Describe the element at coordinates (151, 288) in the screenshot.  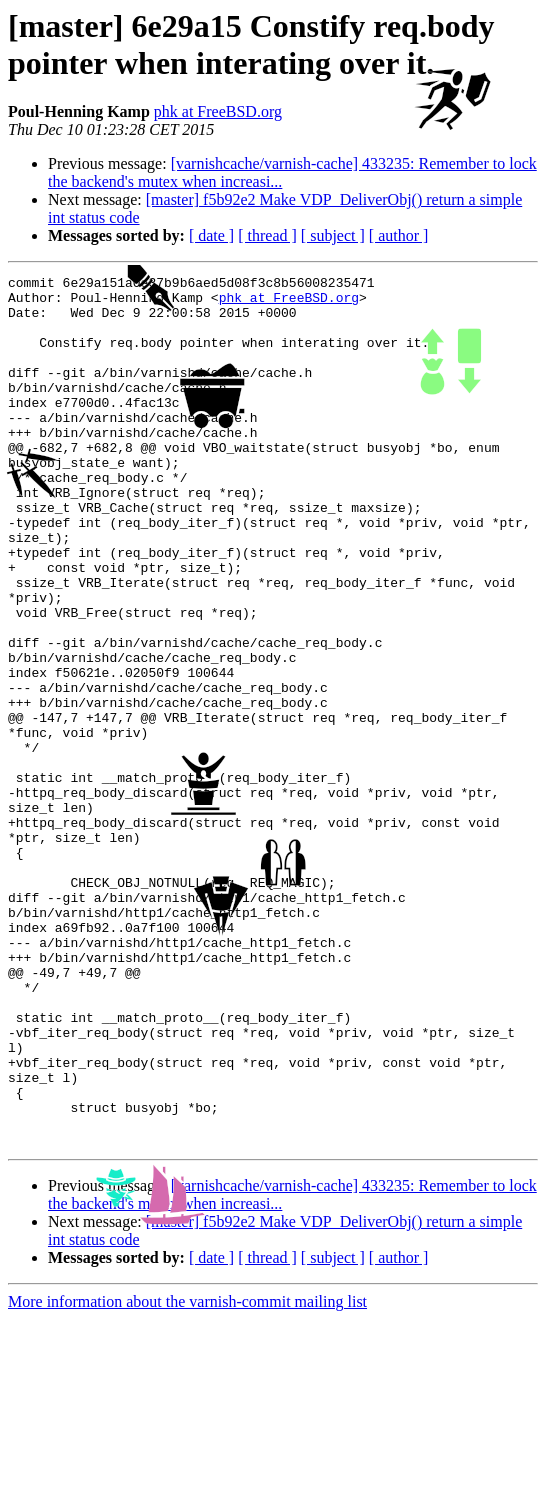
I see `compose a new document or note` at that location.